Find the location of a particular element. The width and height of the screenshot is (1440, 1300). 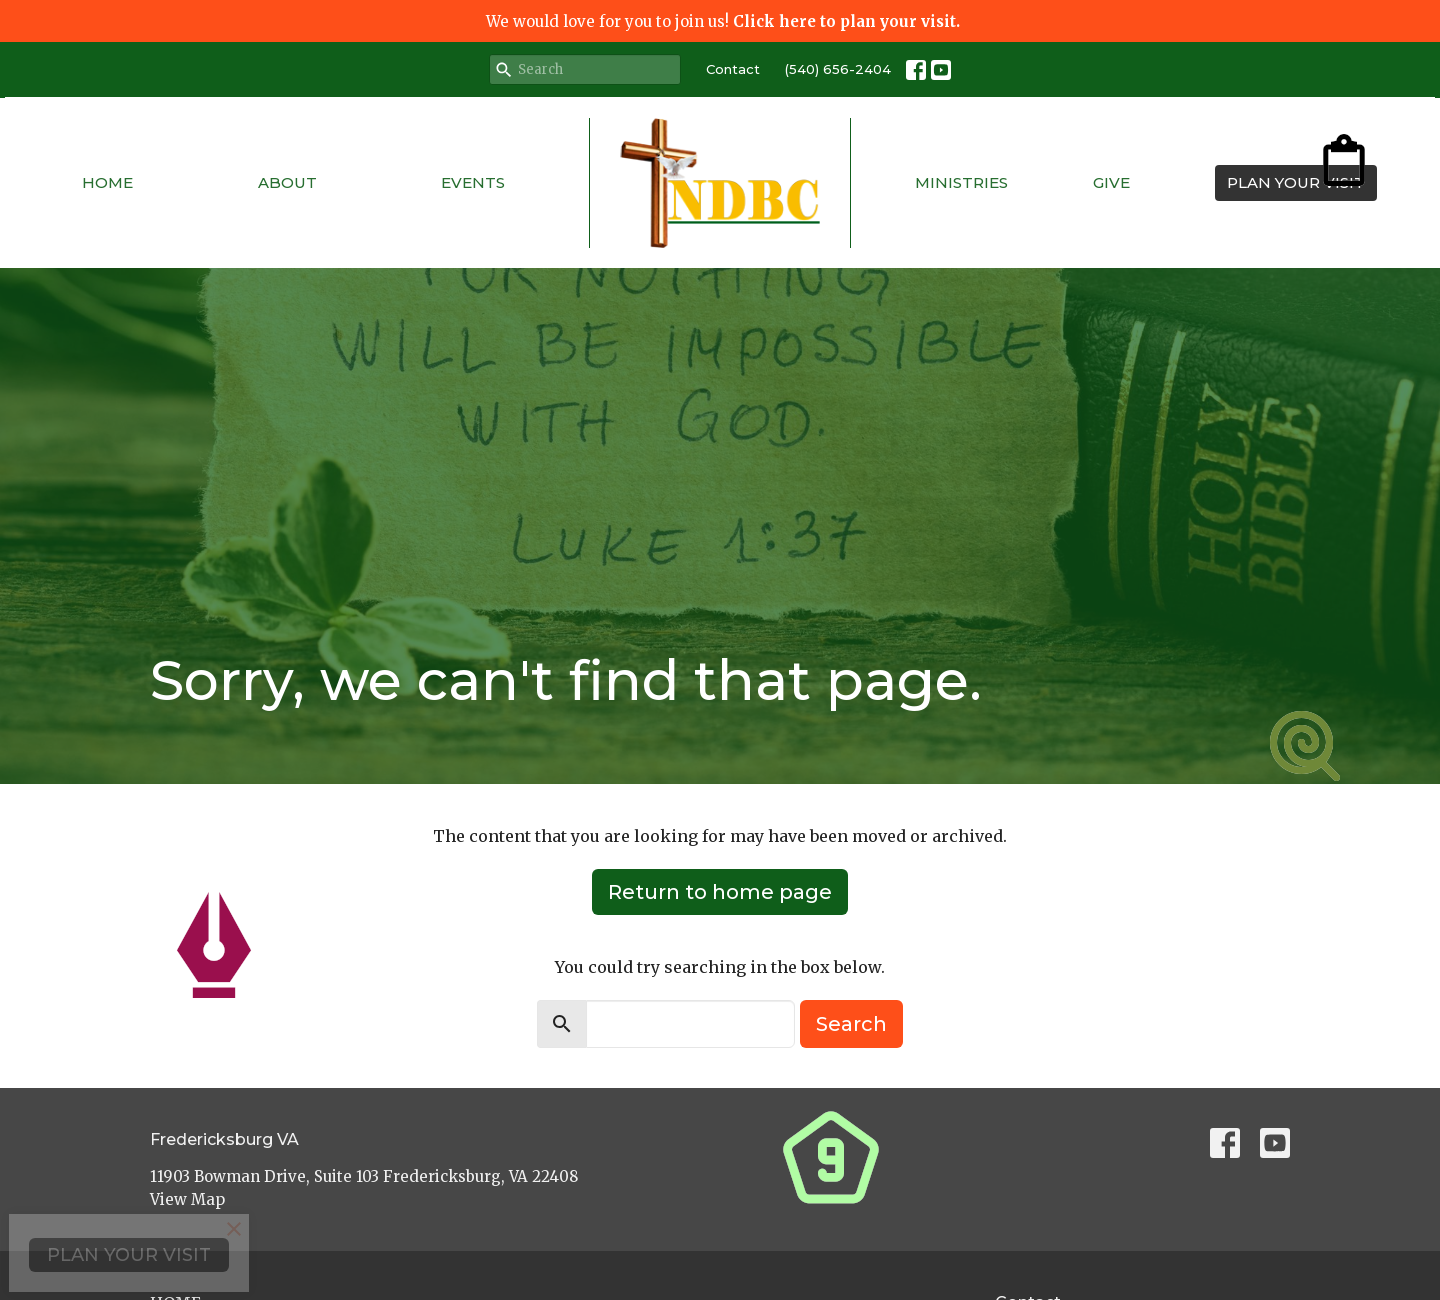

access vector drawing tools is located at coordinates (214, 945).